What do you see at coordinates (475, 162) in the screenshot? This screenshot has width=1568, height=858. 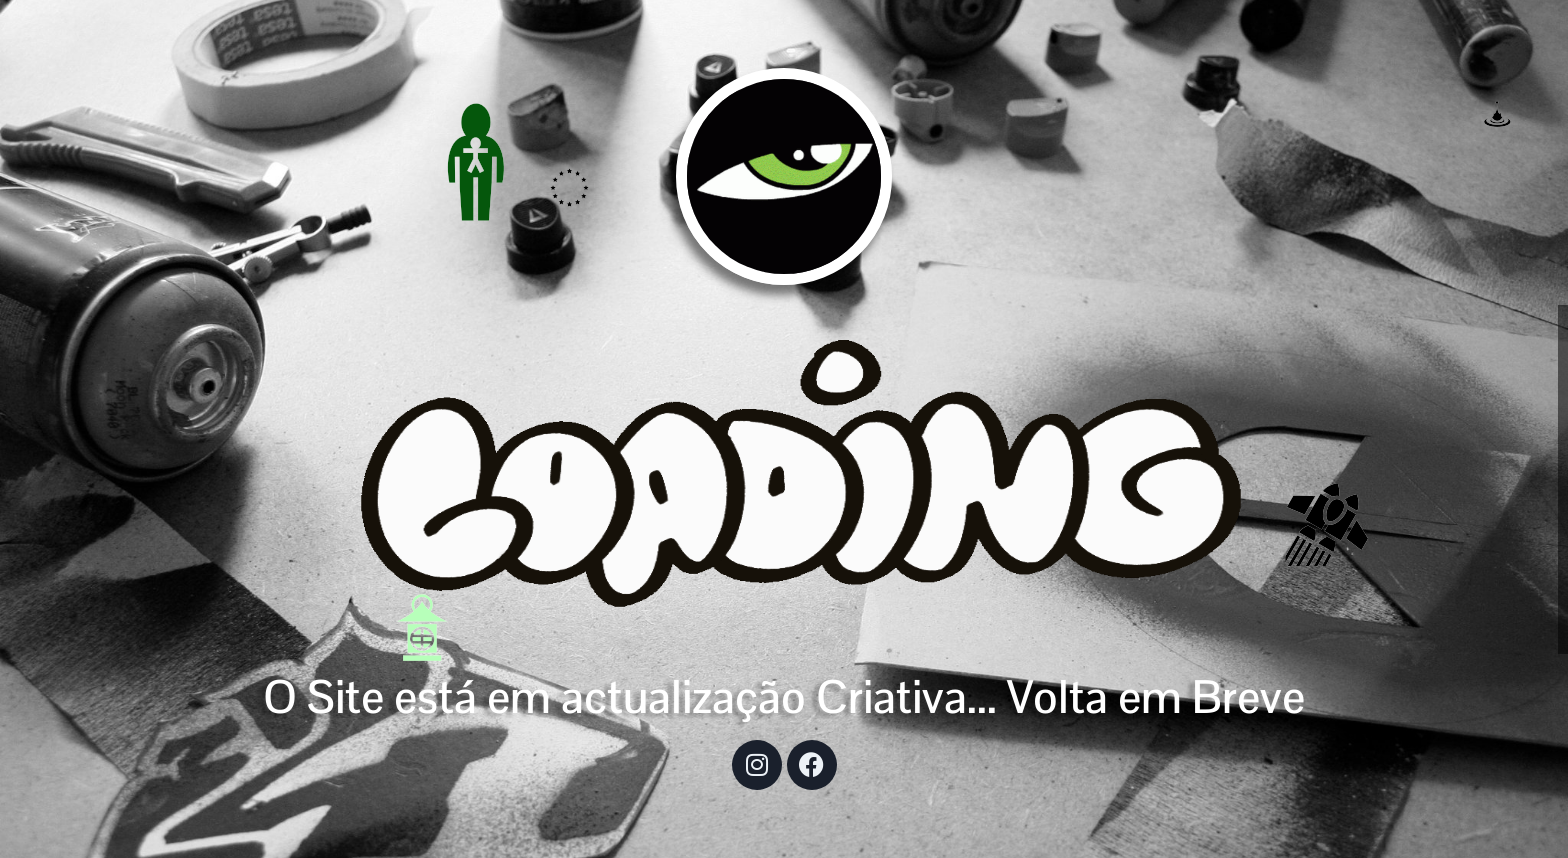 I see `access meditation or mindfulness features` at bounding box center [475, 162].